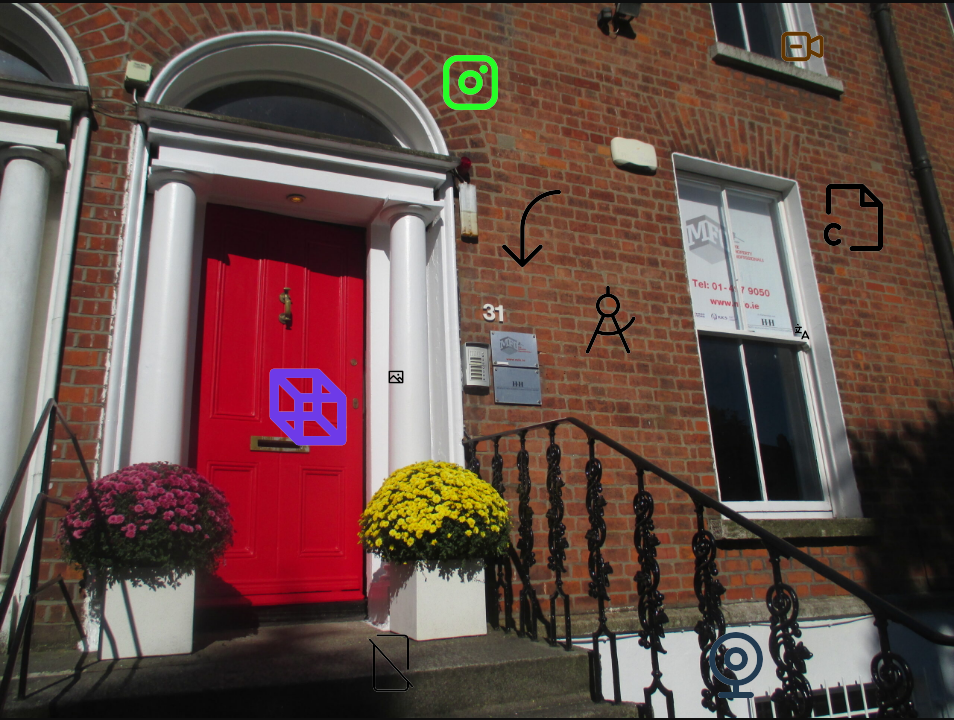 The width and height of the screenshot is (954, 720). I want to click on go back and down in navigation, so click(531, 228).